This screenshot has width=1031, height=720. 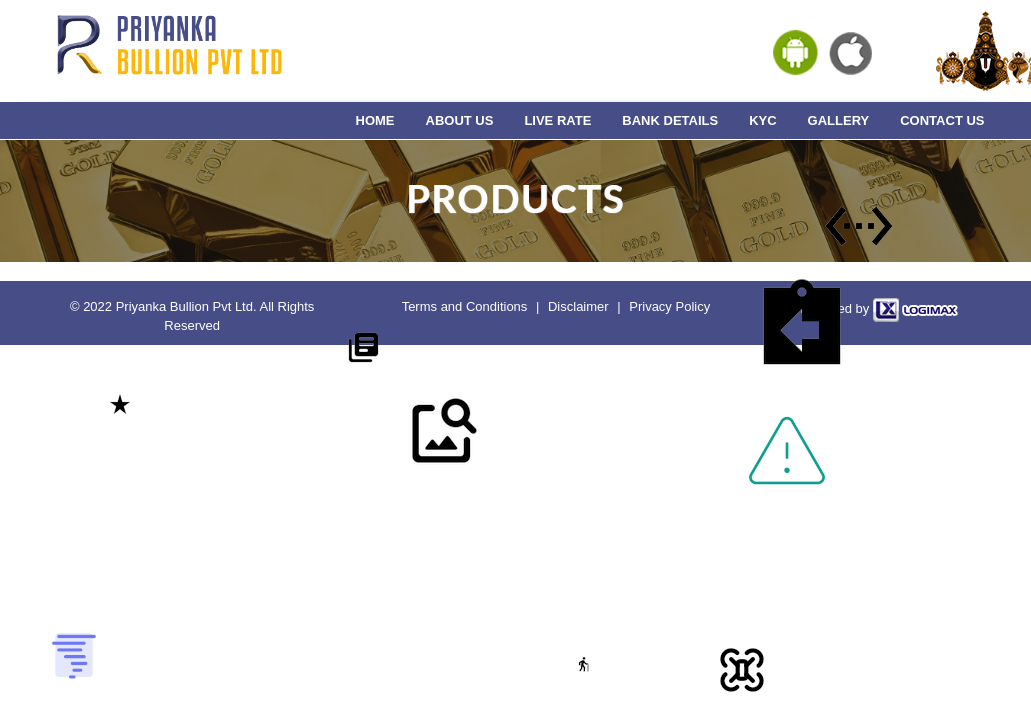 What do you see at coordinates (74, 655) in the screenshot?
I see `indicates severe weather alert or tornado warning` at bounding box center [74, 655].